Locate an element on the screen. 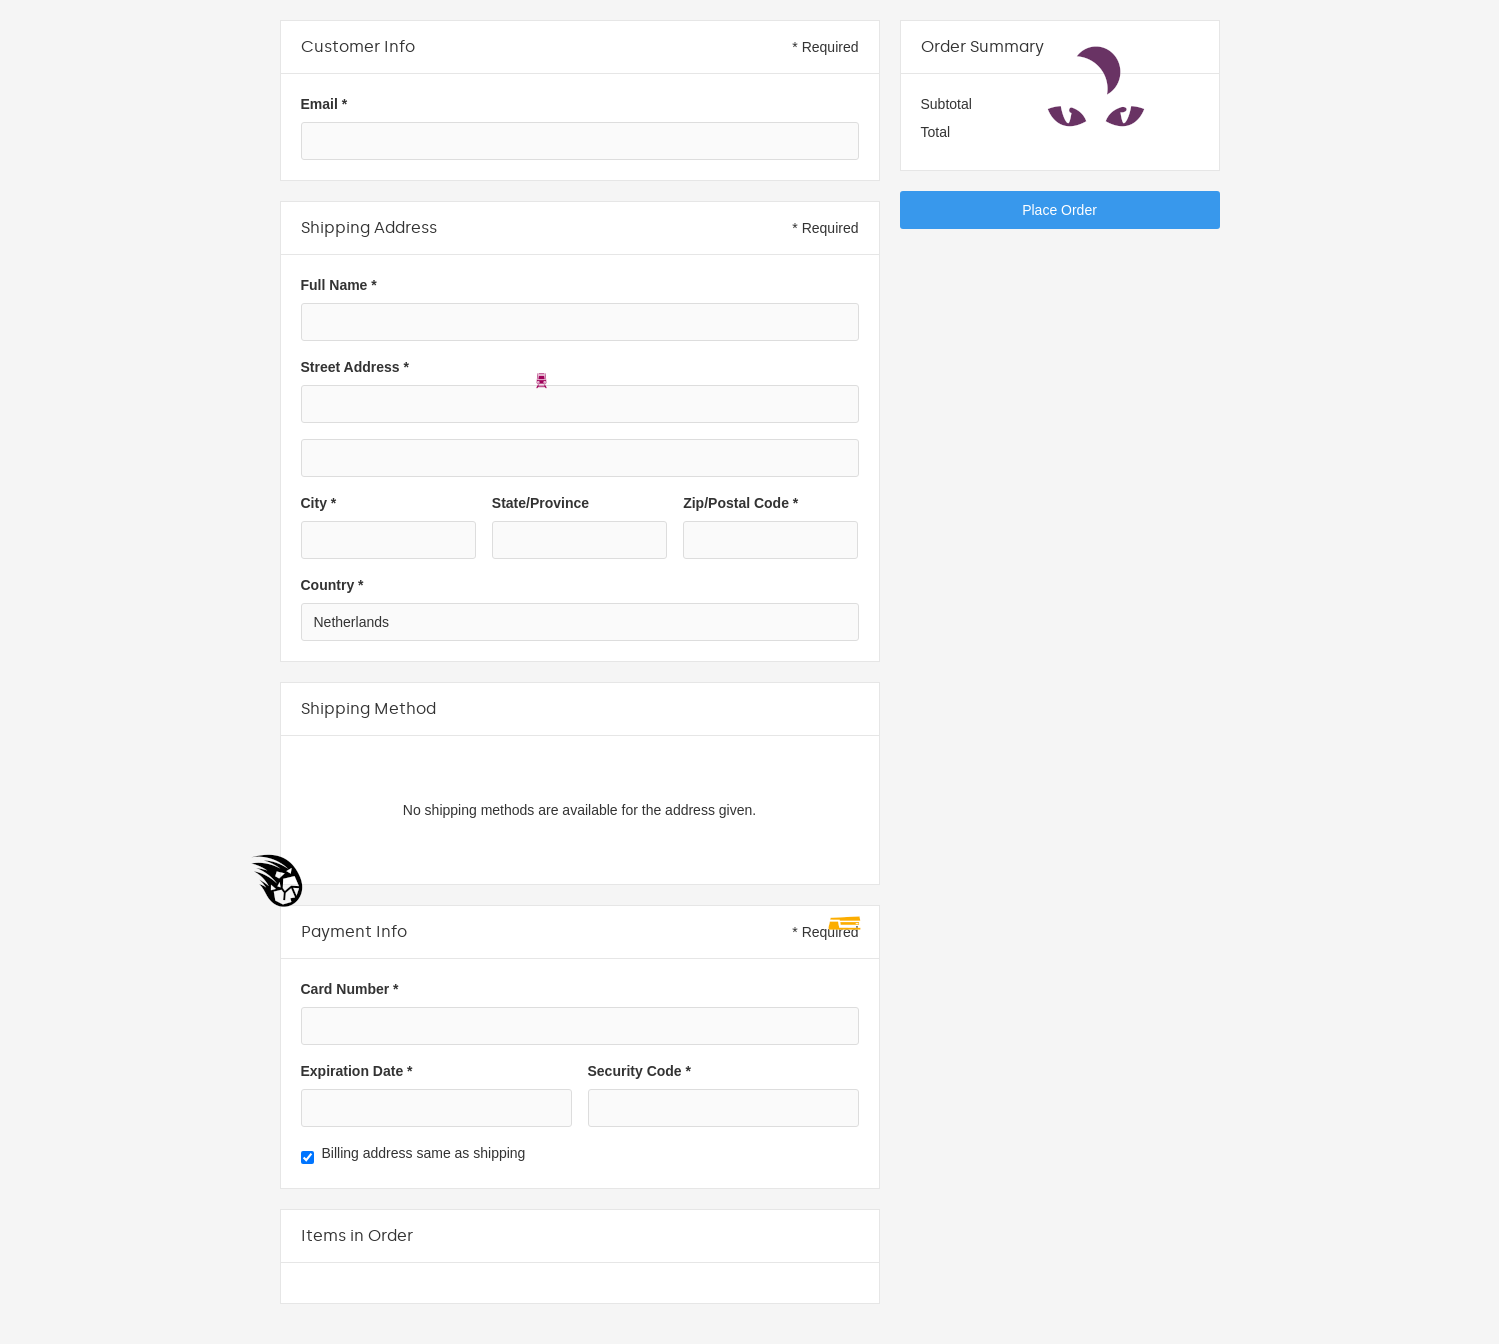 This screenshot has height=1344, width=1499. access subway or metro transit information is located at coordinates (541, 380).